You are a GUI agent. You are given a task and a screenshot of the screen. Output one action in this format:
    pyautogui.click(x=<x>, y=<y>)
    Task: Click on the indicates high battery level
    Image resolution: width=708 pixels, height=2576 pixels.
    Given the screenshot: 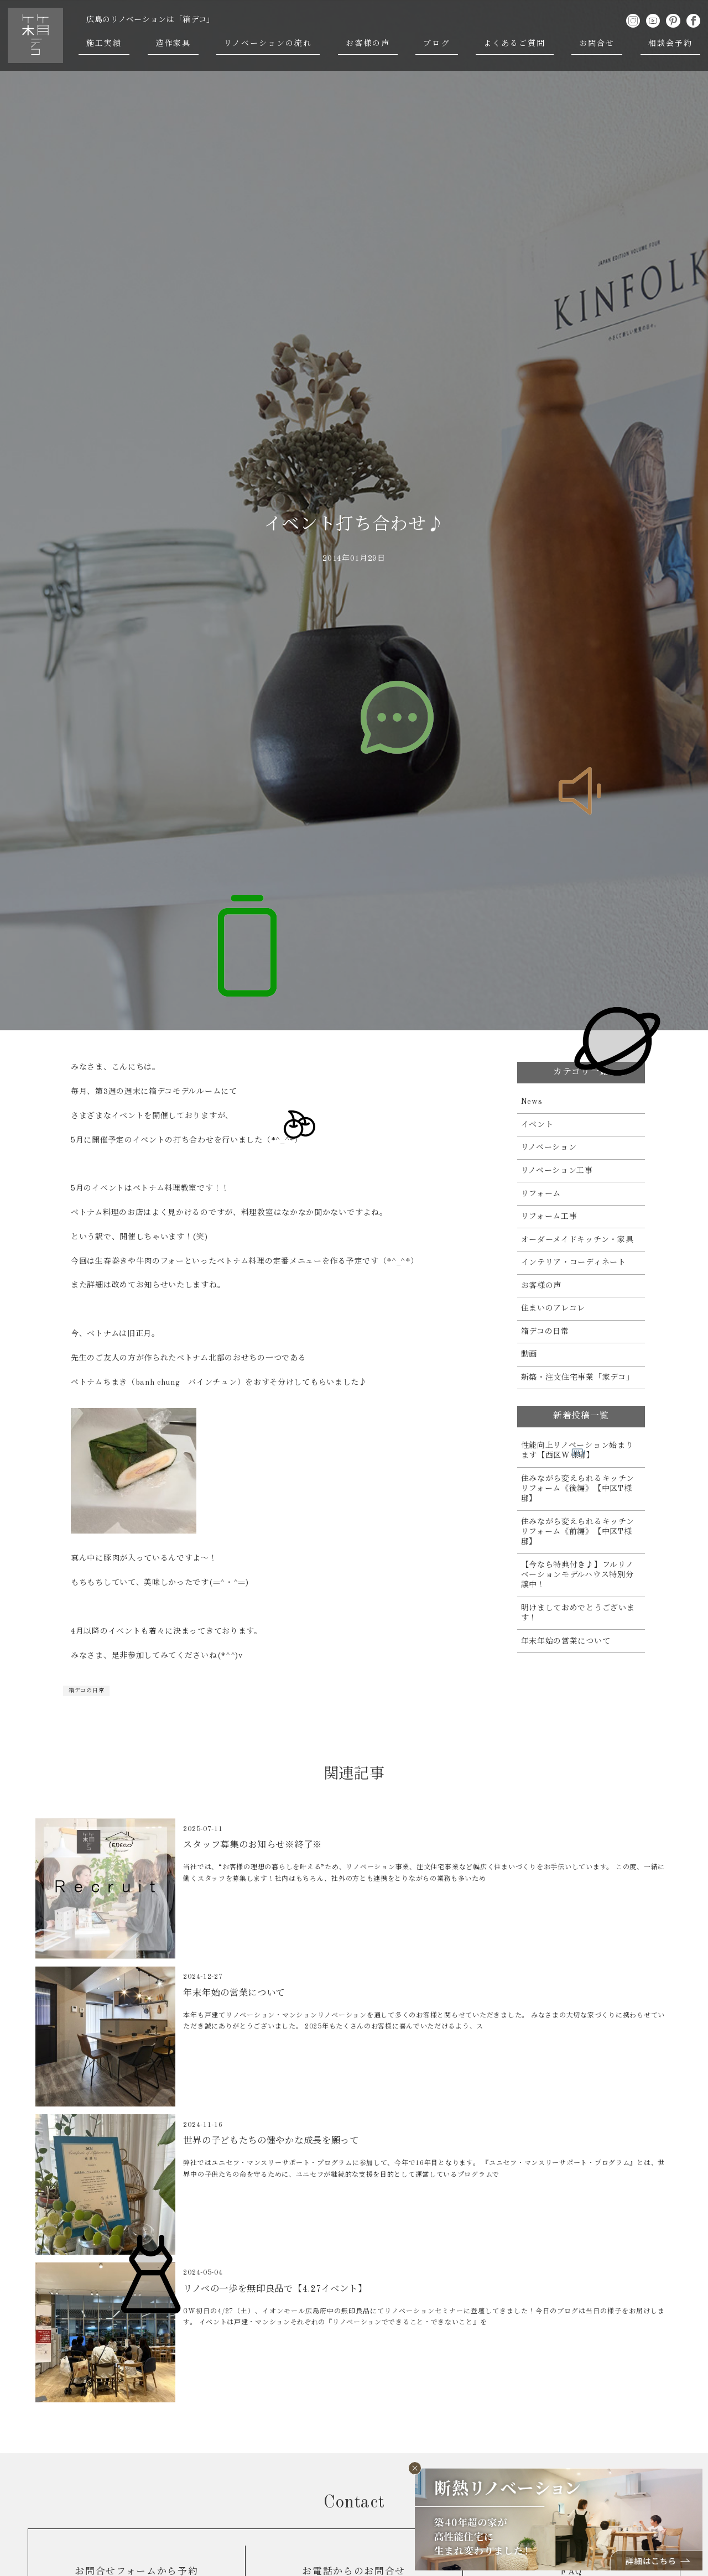 What is the action you would take?
    pyautogui.click(x=578, y=1452)
    